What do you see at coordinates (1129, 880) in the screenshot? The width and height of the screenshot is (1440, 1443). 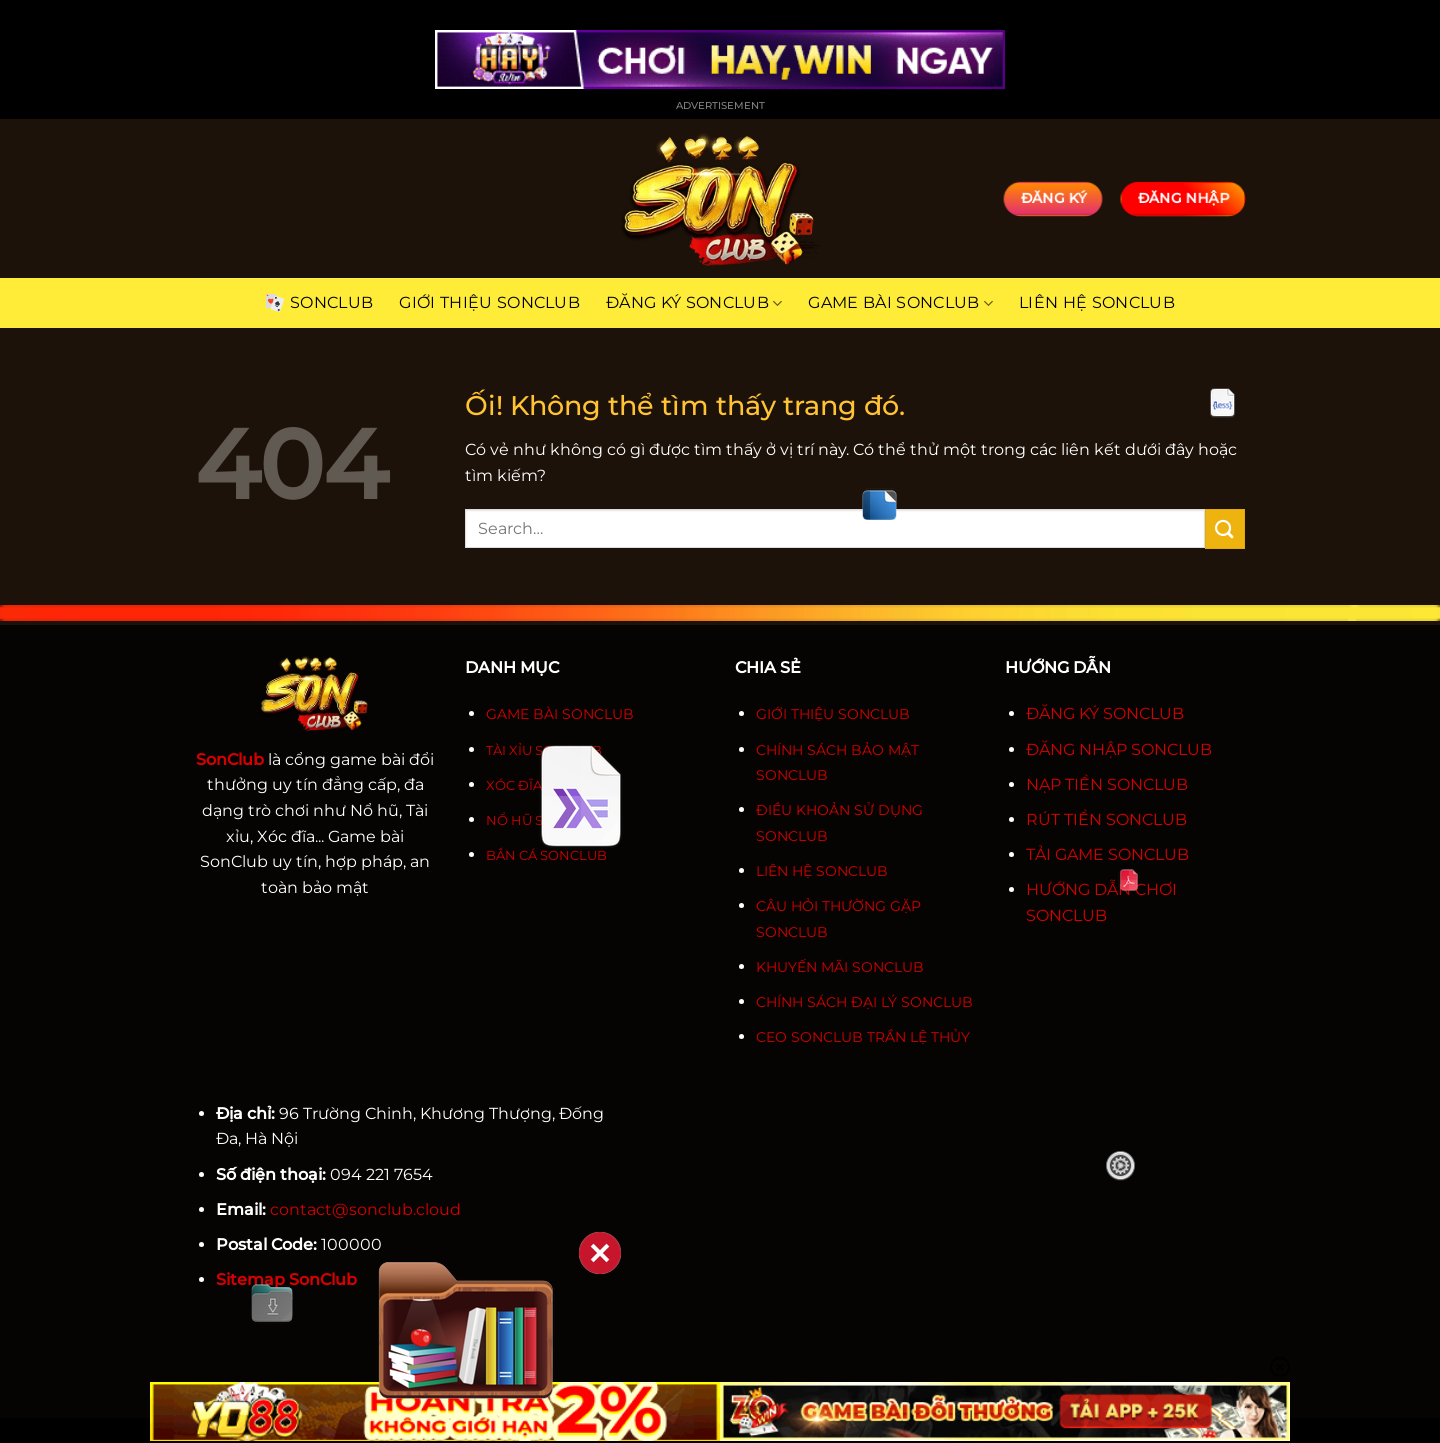 I see `a compressed pdf file` at bounding box center [1129, 880].